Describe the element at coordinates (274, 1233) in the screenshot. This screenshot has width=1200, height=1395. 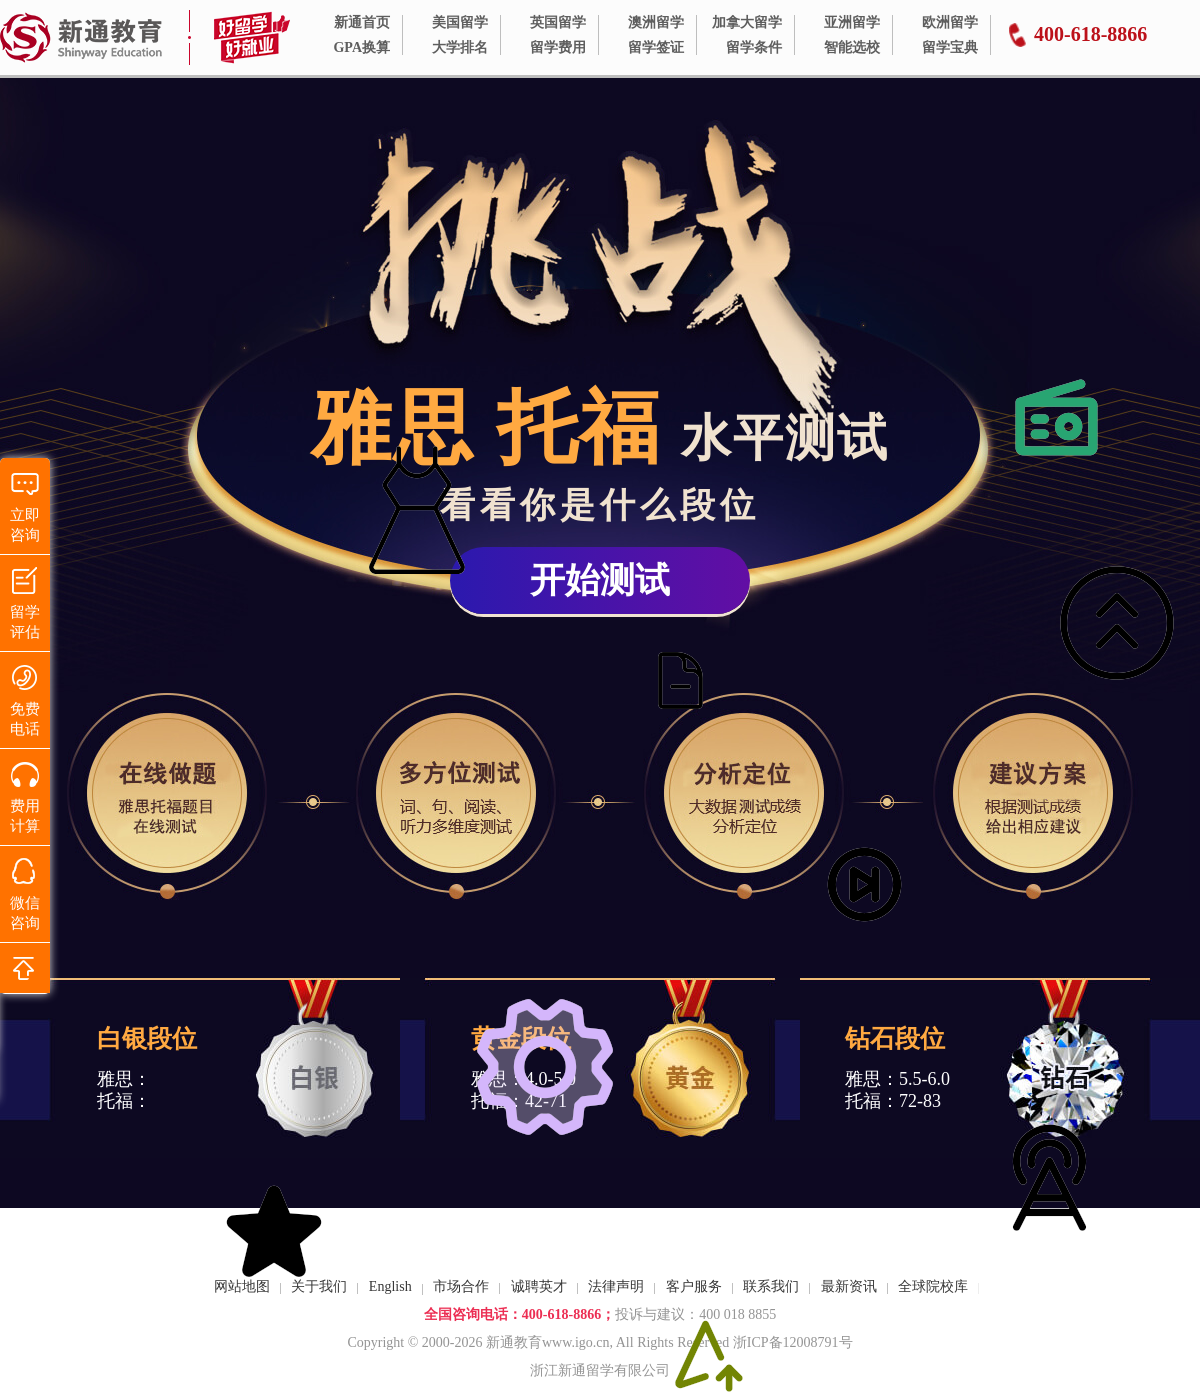
I see `mark item as favorite` at that location.